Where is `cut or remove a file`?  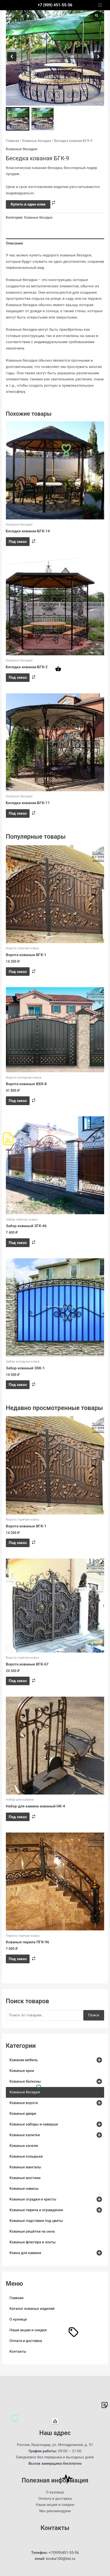
cut or remove a file is located at coordinates (8, 1139).